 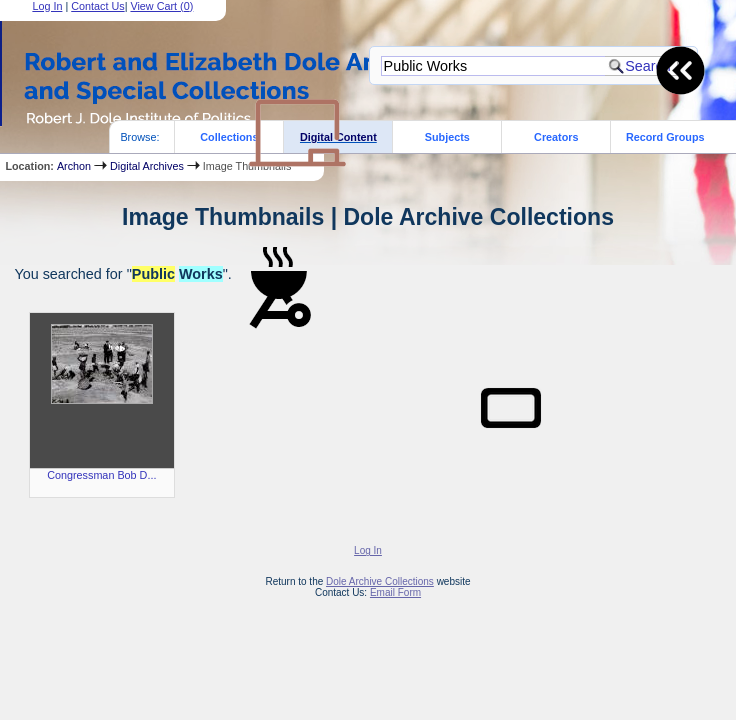 I want to click on access outdoor cooking or grilling recipes, so click(x=279, y=287).